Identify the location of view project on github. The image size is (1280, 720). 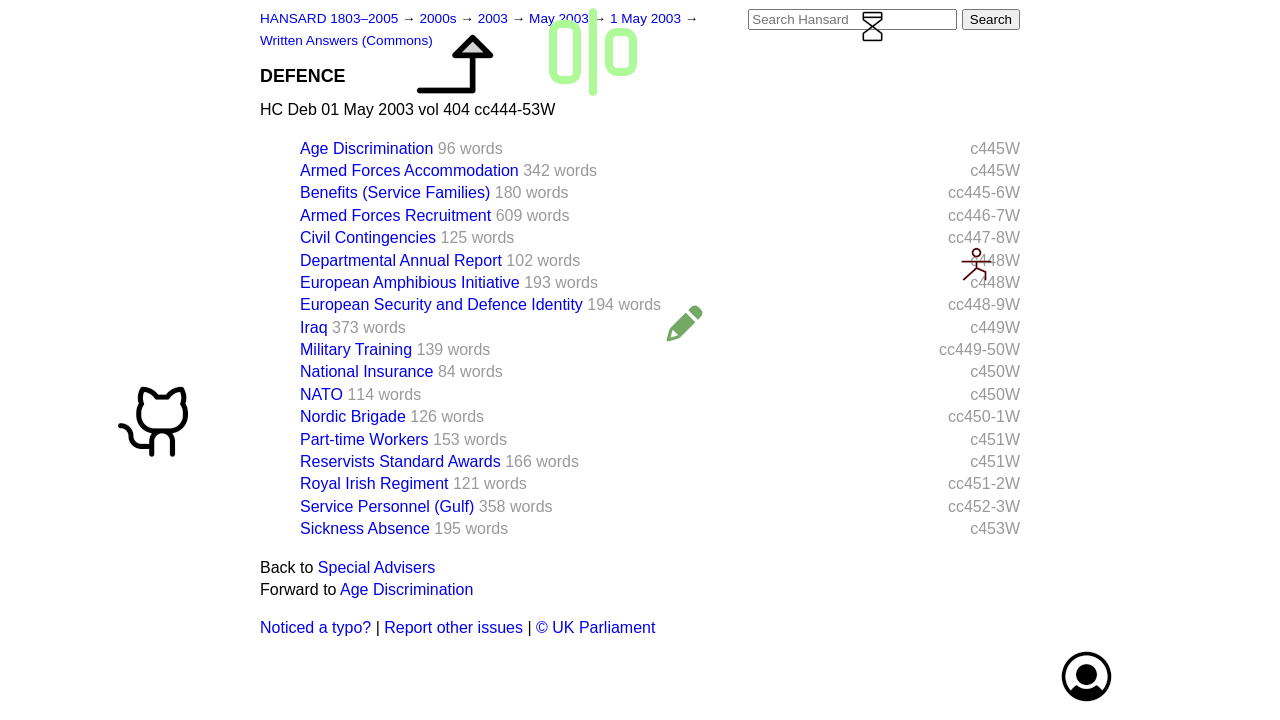
(159, 420).